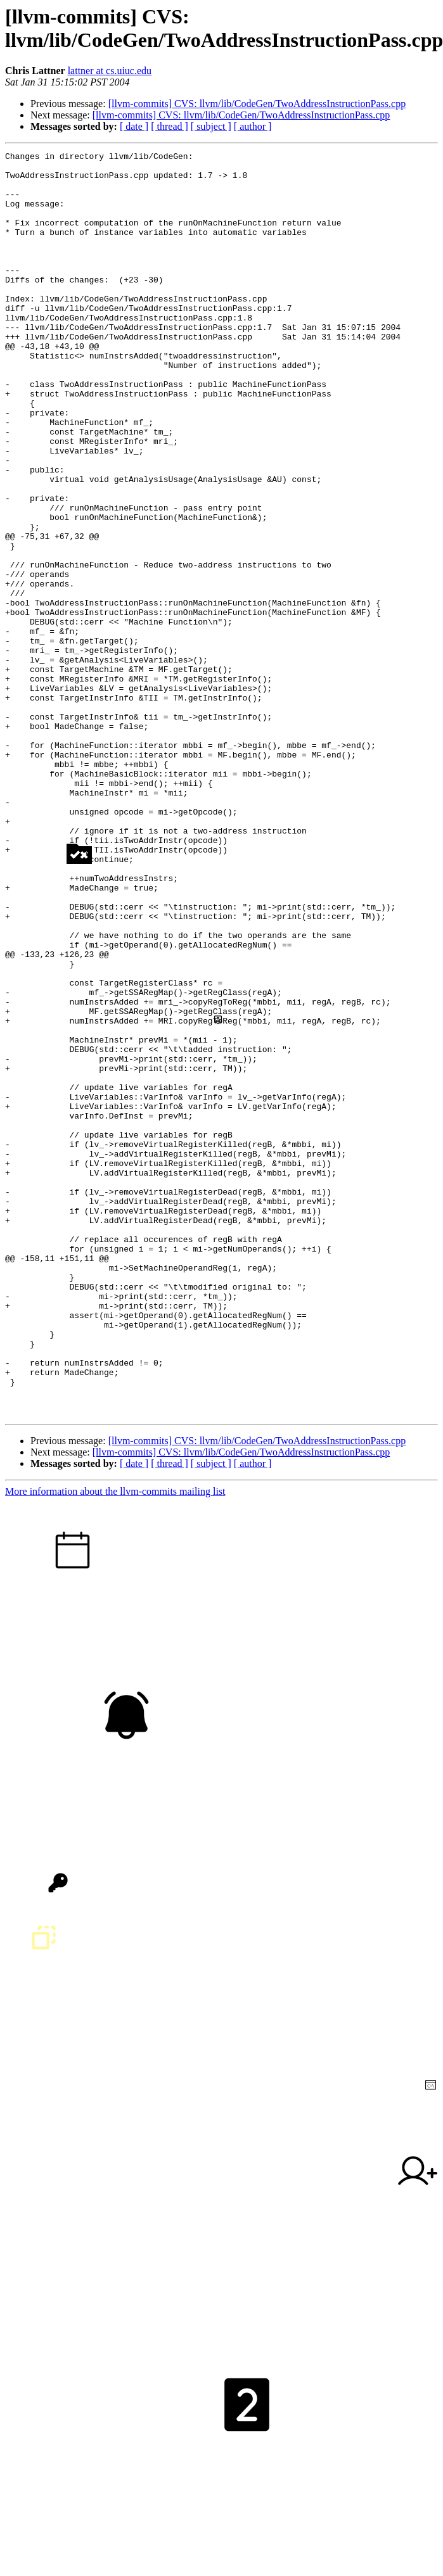  What do you see at coordinates (79, 854) in the screenshot?
I see `folder with validation rules applied` at bounding box center [79, 854].